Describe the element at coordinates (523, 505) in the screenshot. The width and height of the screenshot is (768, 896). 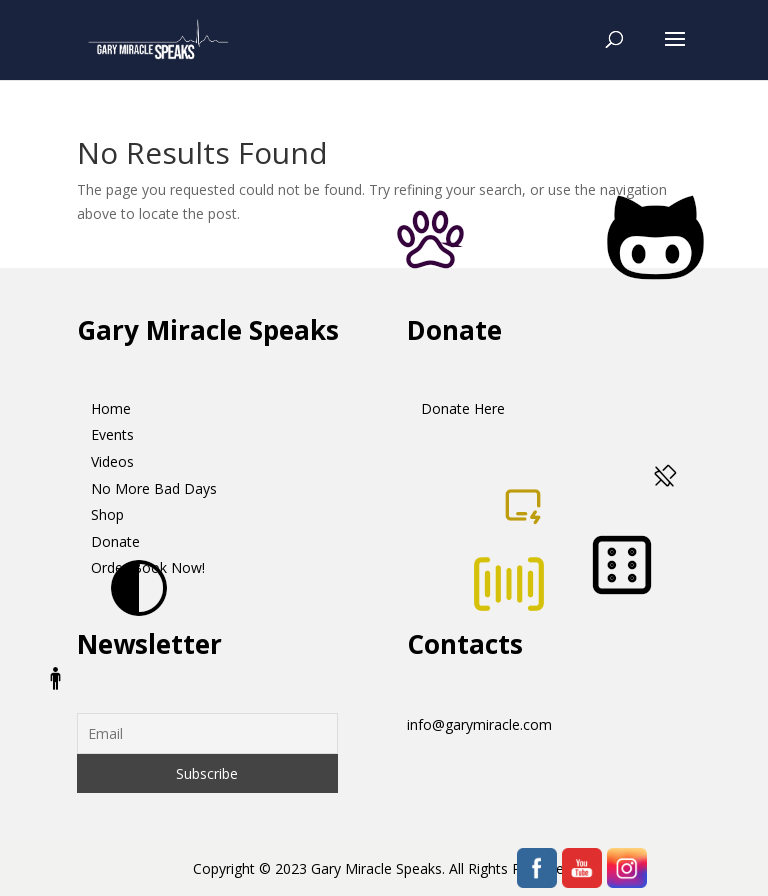
I see `tablet charging in landscape mode` at that location.